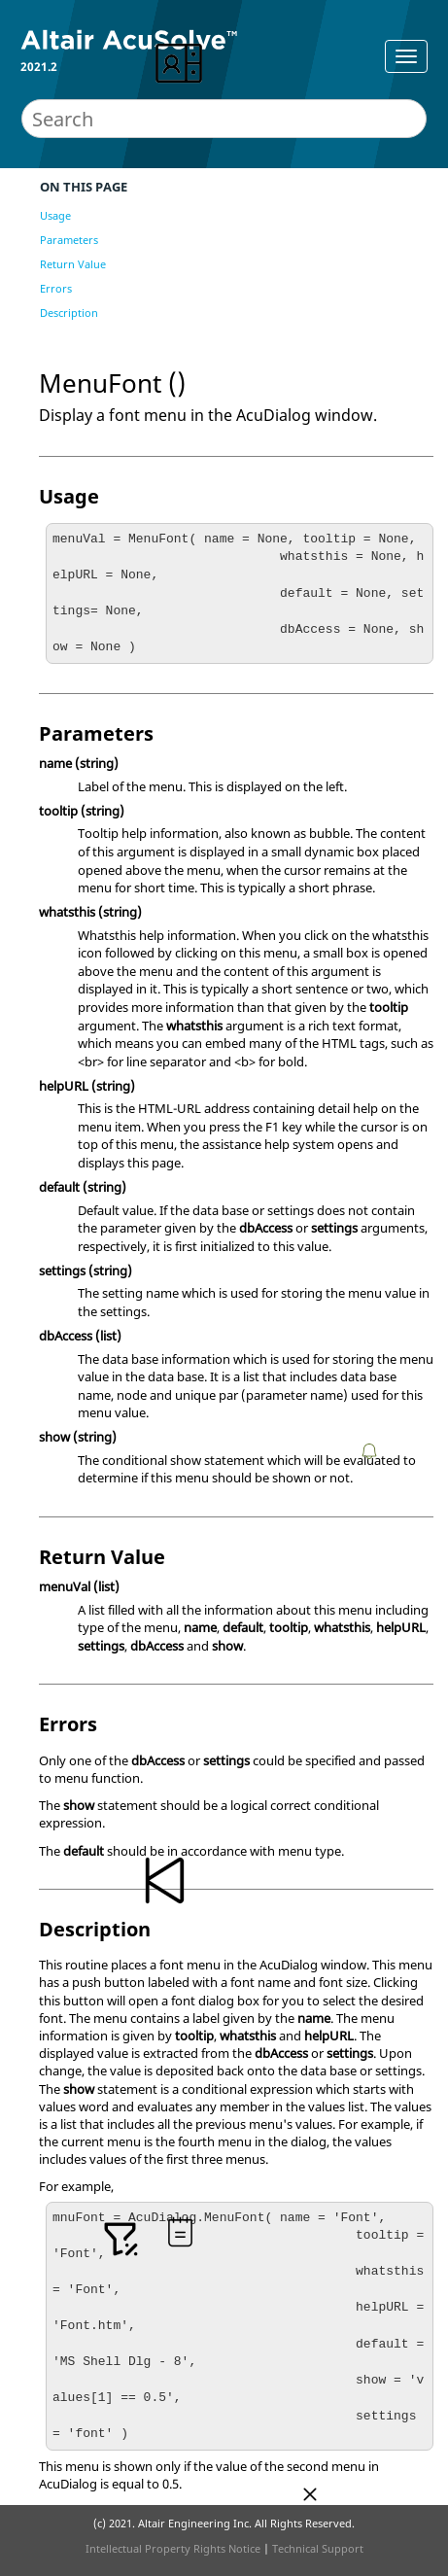  I want to click on view notifications, so click(369, 1451).